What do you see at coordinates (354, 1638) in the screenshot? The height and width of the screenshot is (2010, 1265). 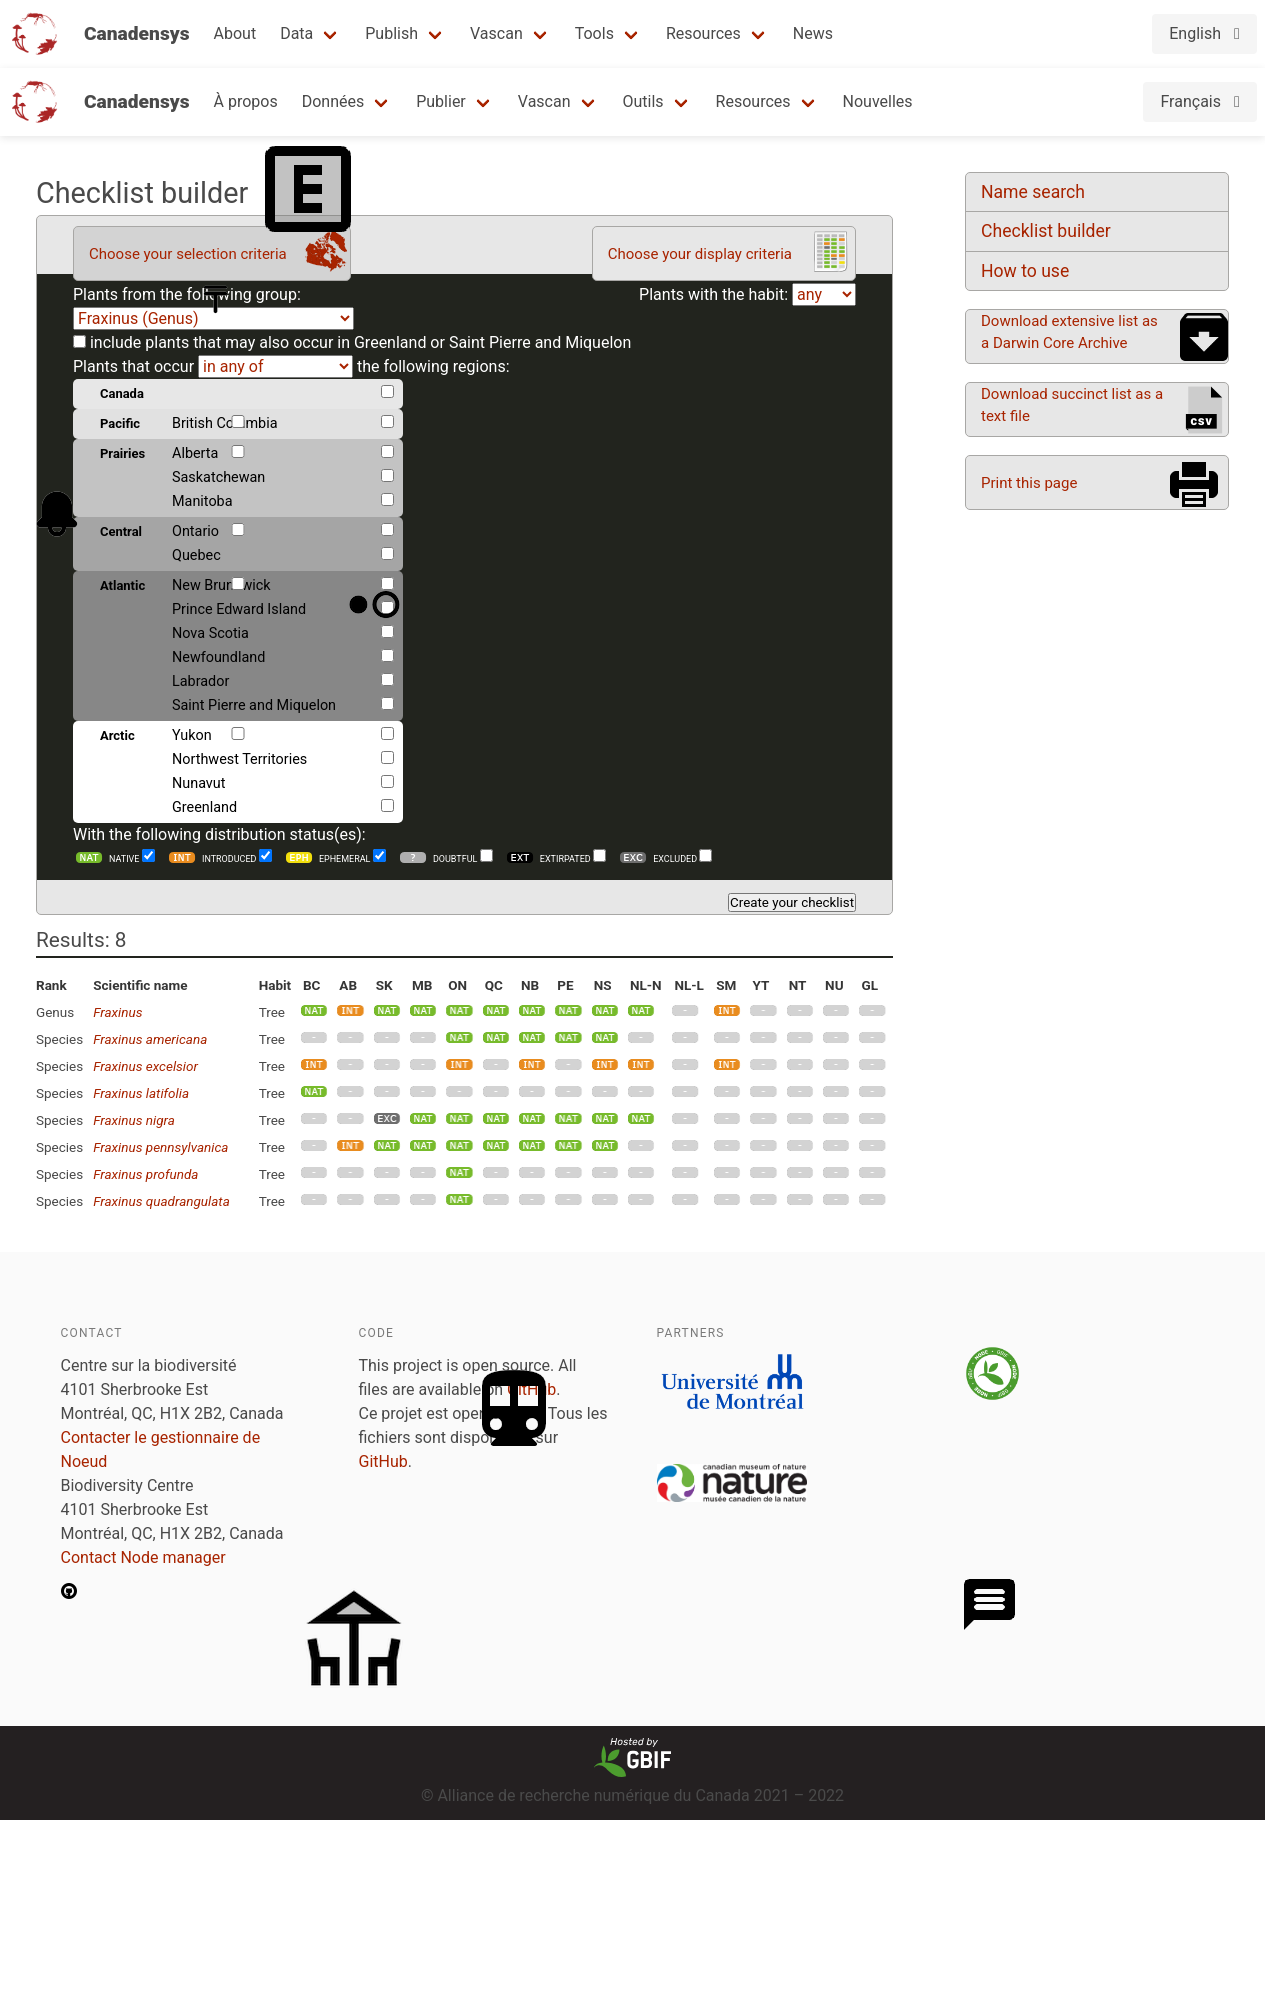 I see `access outdoor deck or patio settings` at bounding box center [354, 1638].